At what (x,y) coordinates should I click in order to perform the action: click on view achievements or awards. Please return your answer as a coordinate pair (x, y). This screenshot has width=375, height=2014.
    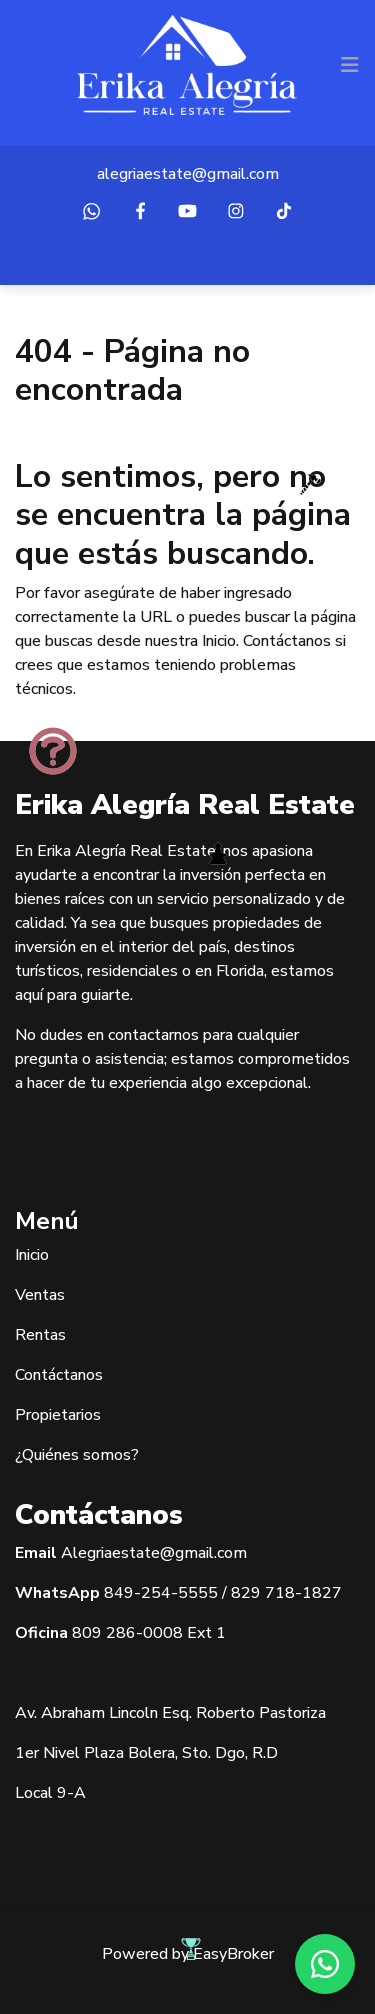
    Looking at the image, I should click on (191, 1949).